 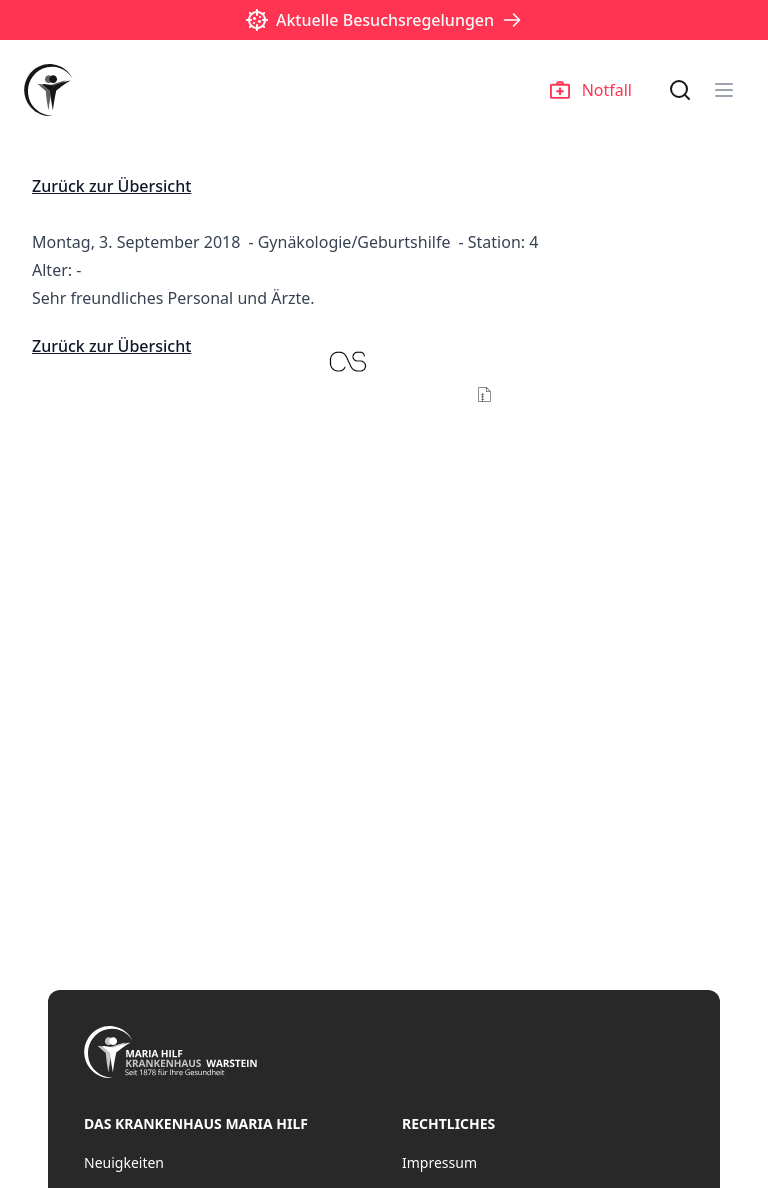 What do you see at coordinates (484, 394) in the screenshot?
I see `access compressed or archived files` at bounding box center [484, 394].